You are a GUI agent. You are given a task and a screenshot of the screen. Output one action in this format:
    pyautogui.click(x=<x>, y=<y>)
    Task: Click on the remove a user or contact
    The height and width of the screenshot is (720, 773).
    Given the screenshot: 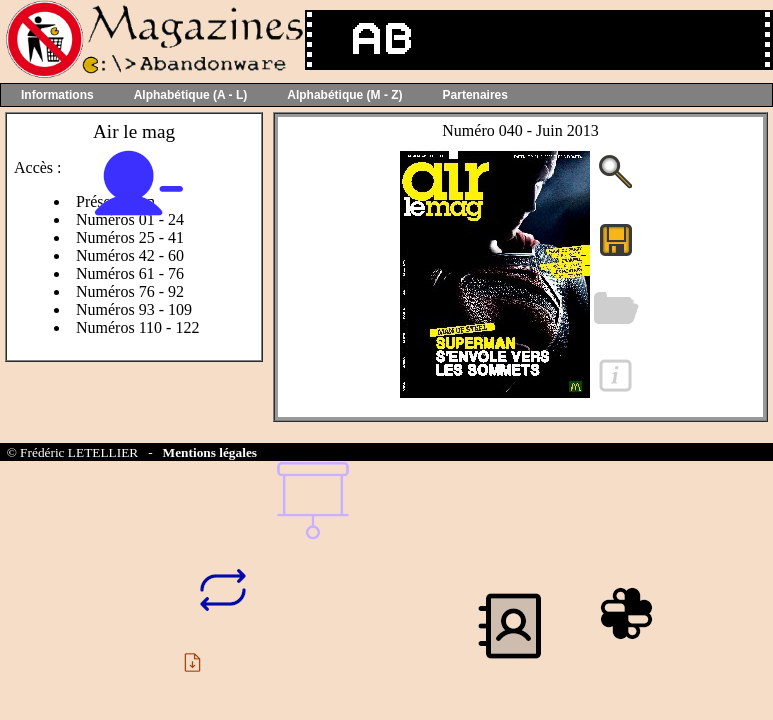 What is the action you would take?
    pyautogui.click(x=136, y=186)
    